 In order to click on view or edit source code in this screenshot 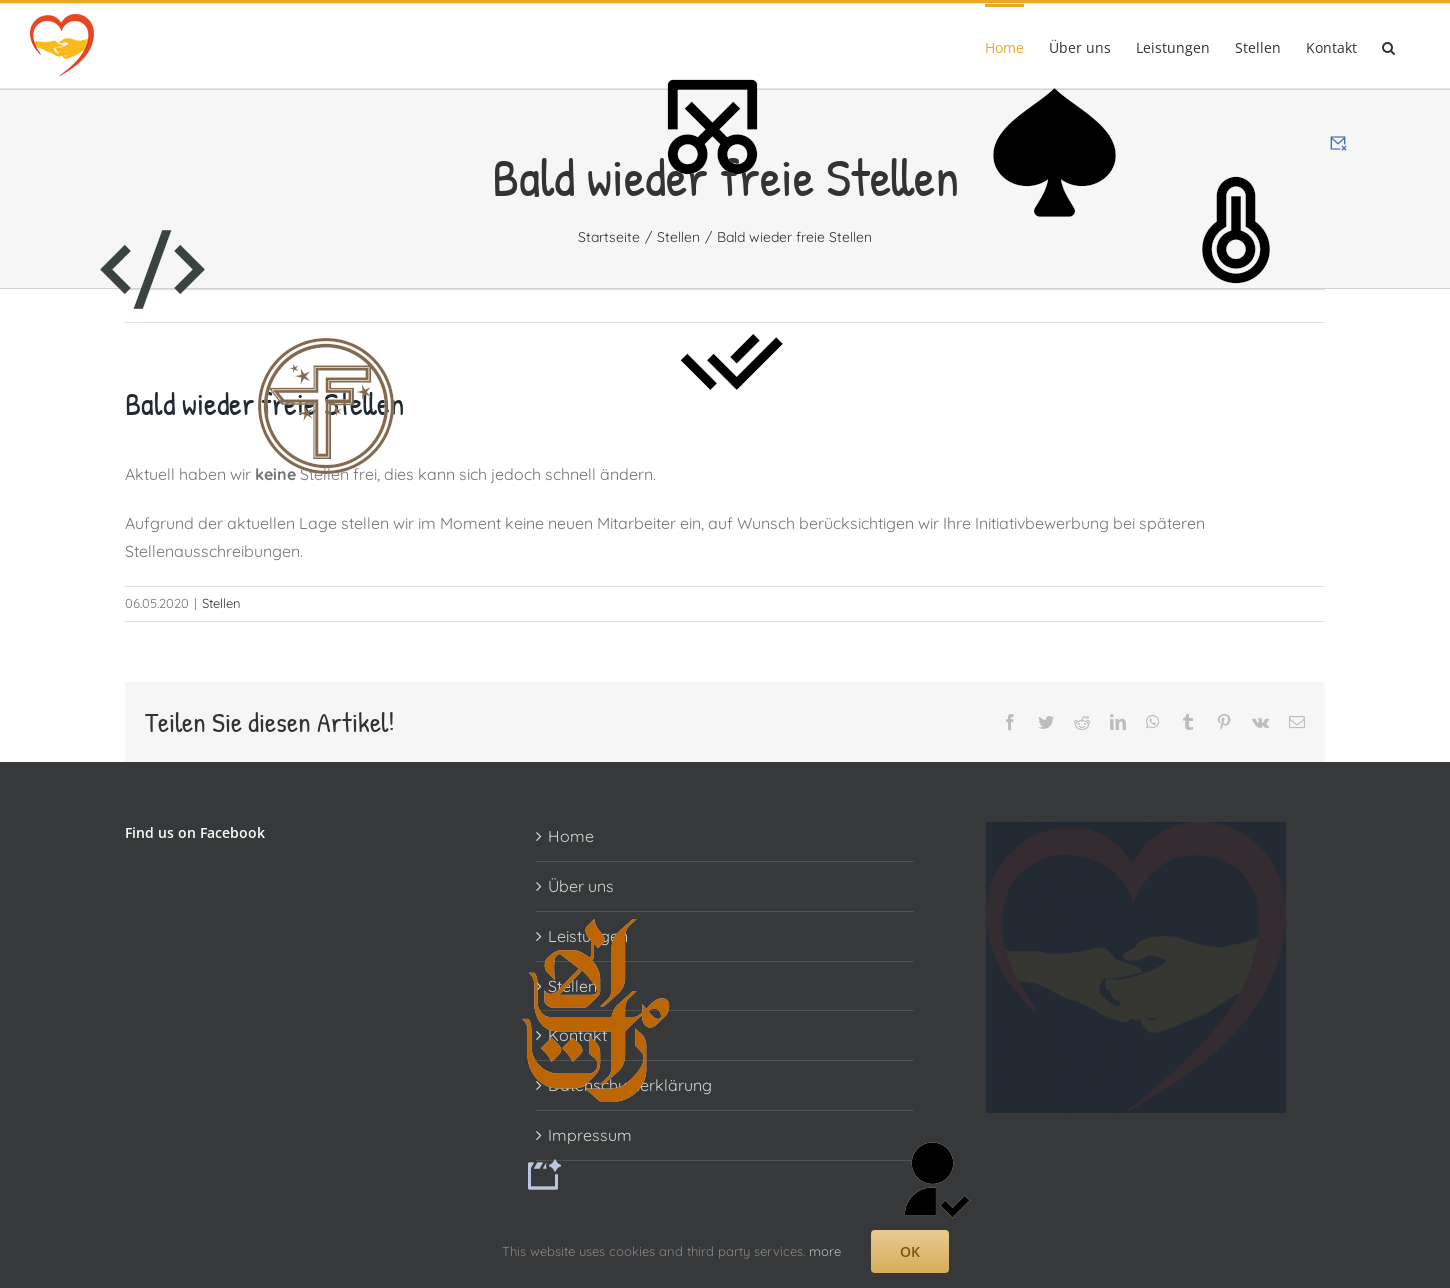, I will do `click(152, 269)`.